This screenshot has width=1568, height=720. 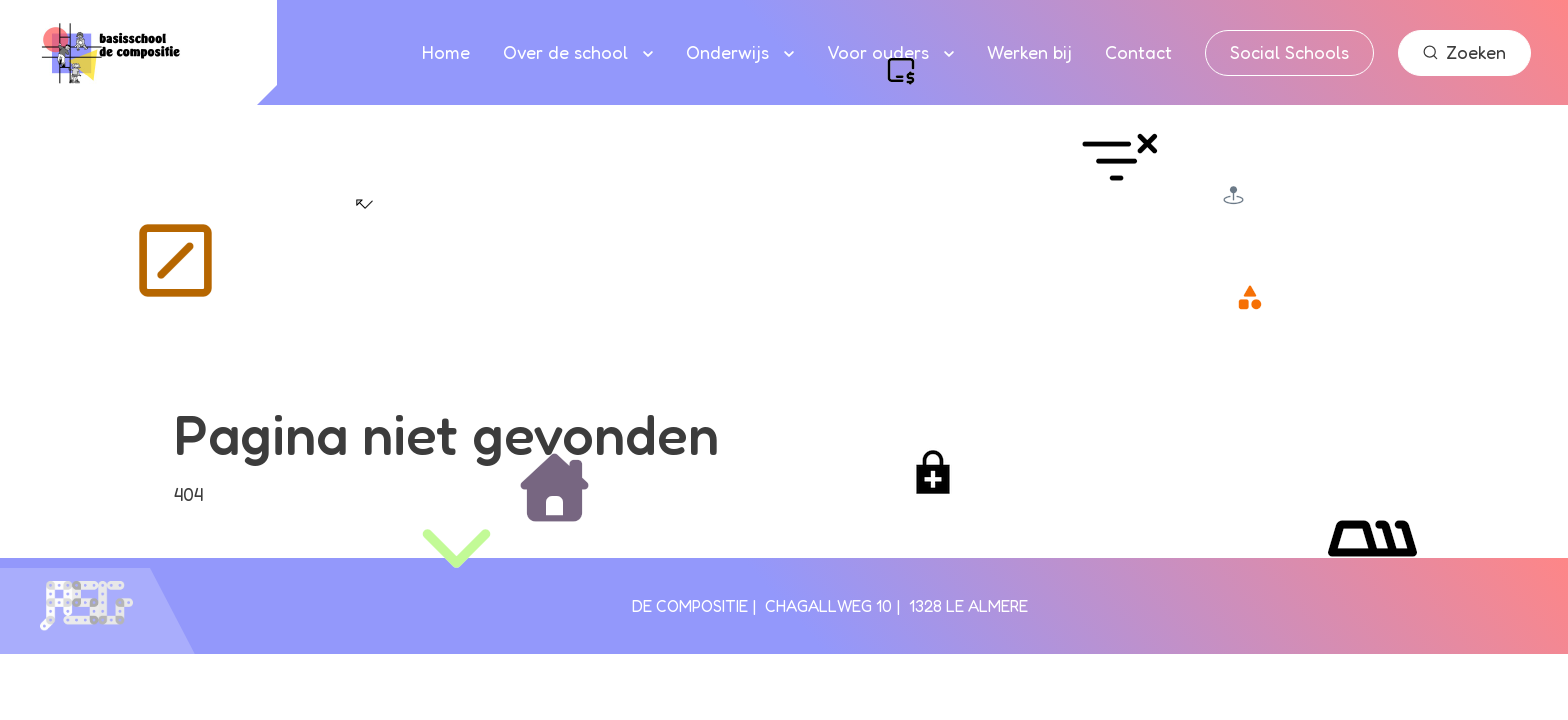 What do you see at coordinates (1120, 162) in the screenshot?
I see `clear all active filters` at bounding box center [1120, 162].